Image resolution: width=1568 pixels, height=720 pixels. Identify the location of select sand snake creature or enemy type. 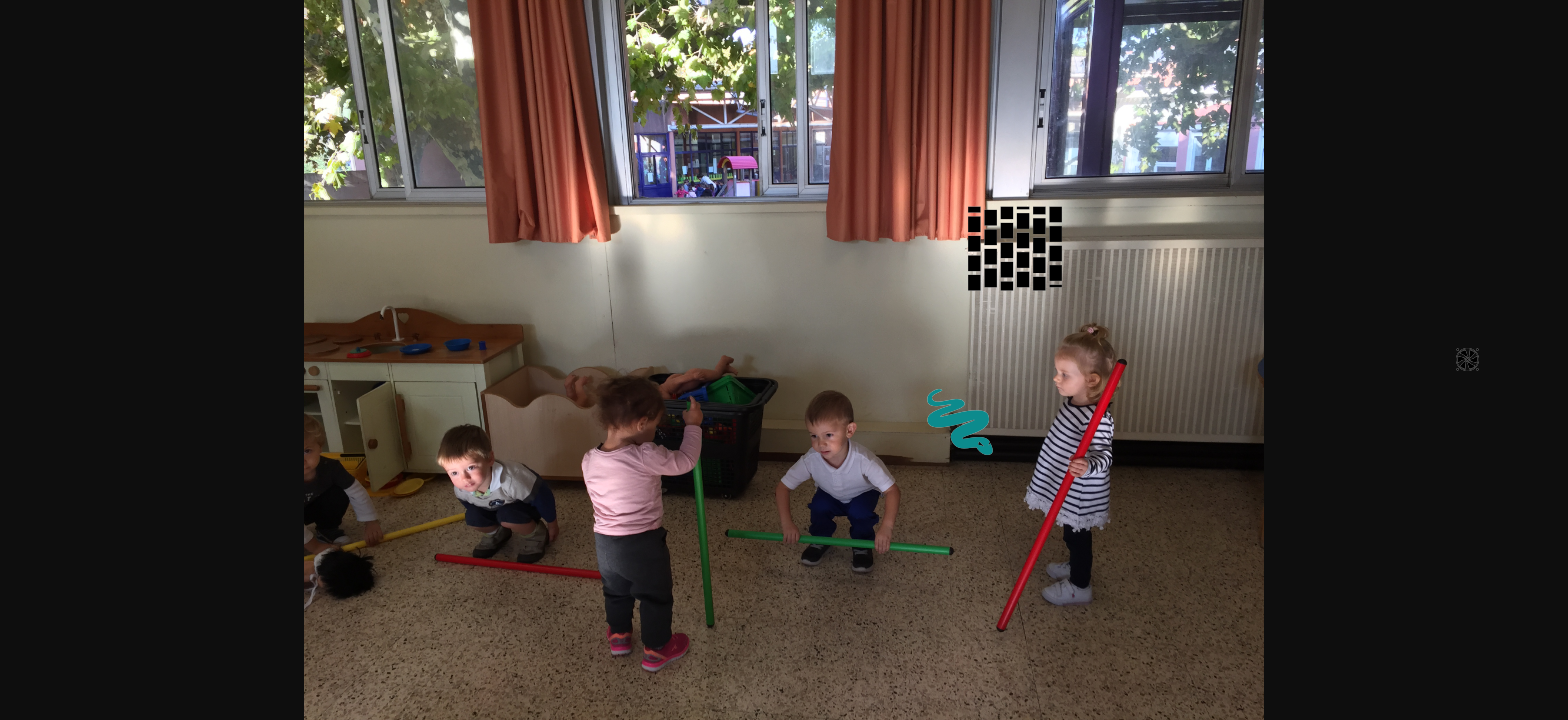
(960, 422).